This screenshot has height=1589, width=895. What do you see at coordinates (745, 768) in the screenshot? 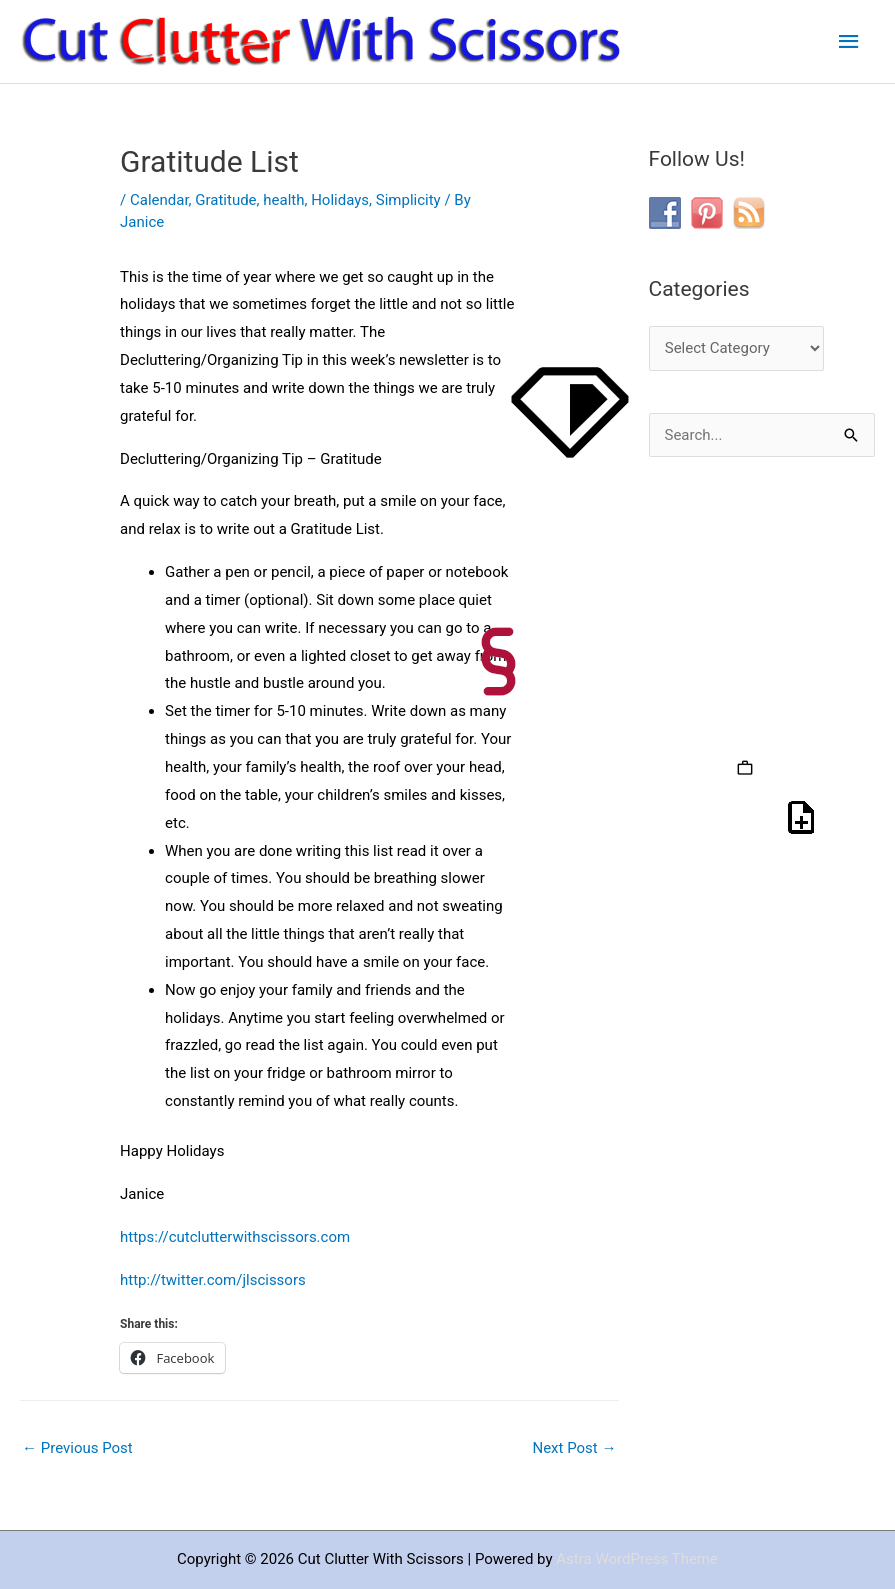
I see `view work or job-related content` at bounding box center [745, 768].